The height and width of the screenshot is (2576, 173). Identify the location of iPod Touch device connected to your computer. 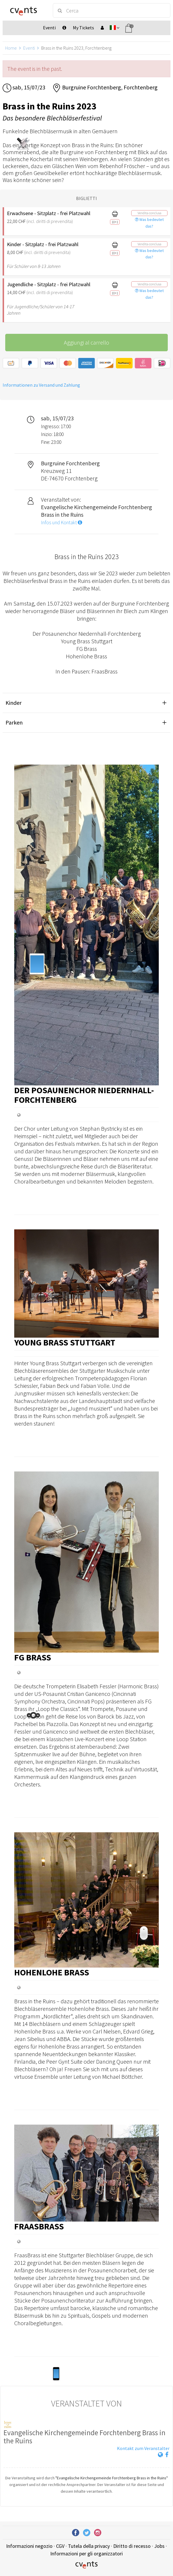
(56, 2374).